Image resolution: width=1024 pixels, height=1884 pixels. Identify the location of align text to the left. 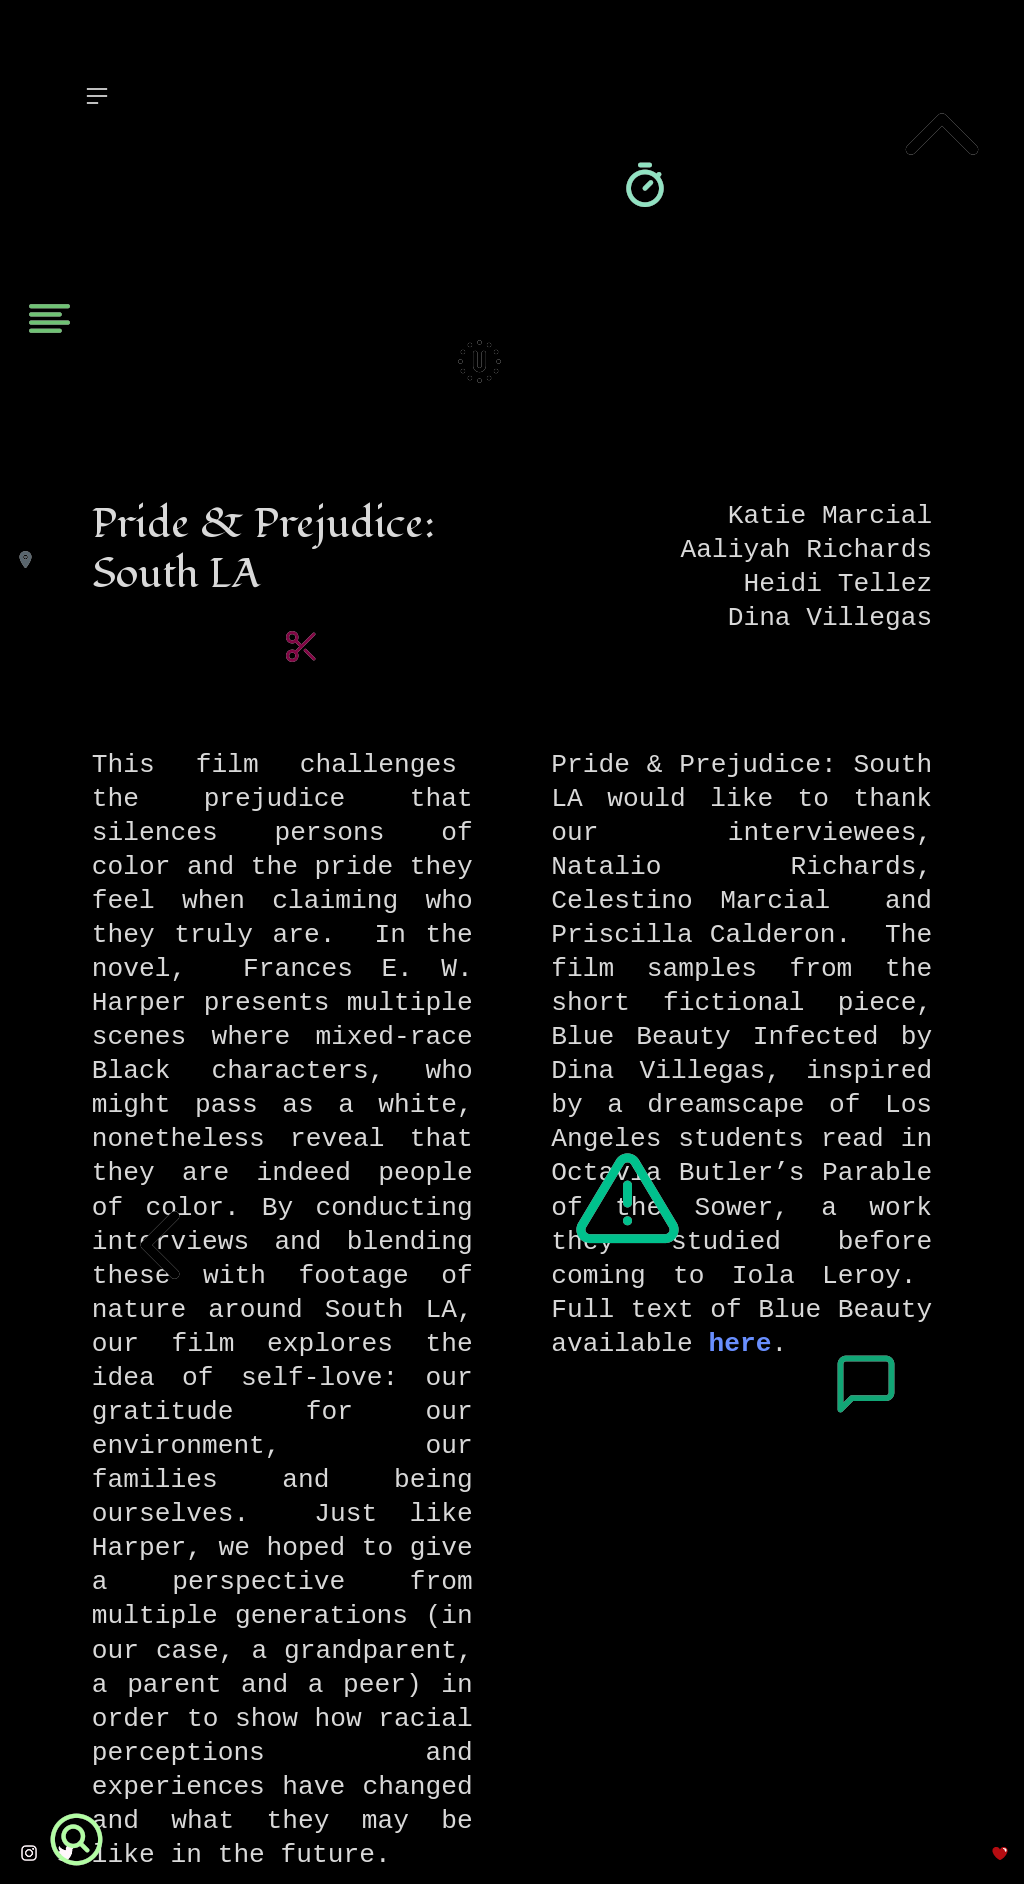
(49, 318).